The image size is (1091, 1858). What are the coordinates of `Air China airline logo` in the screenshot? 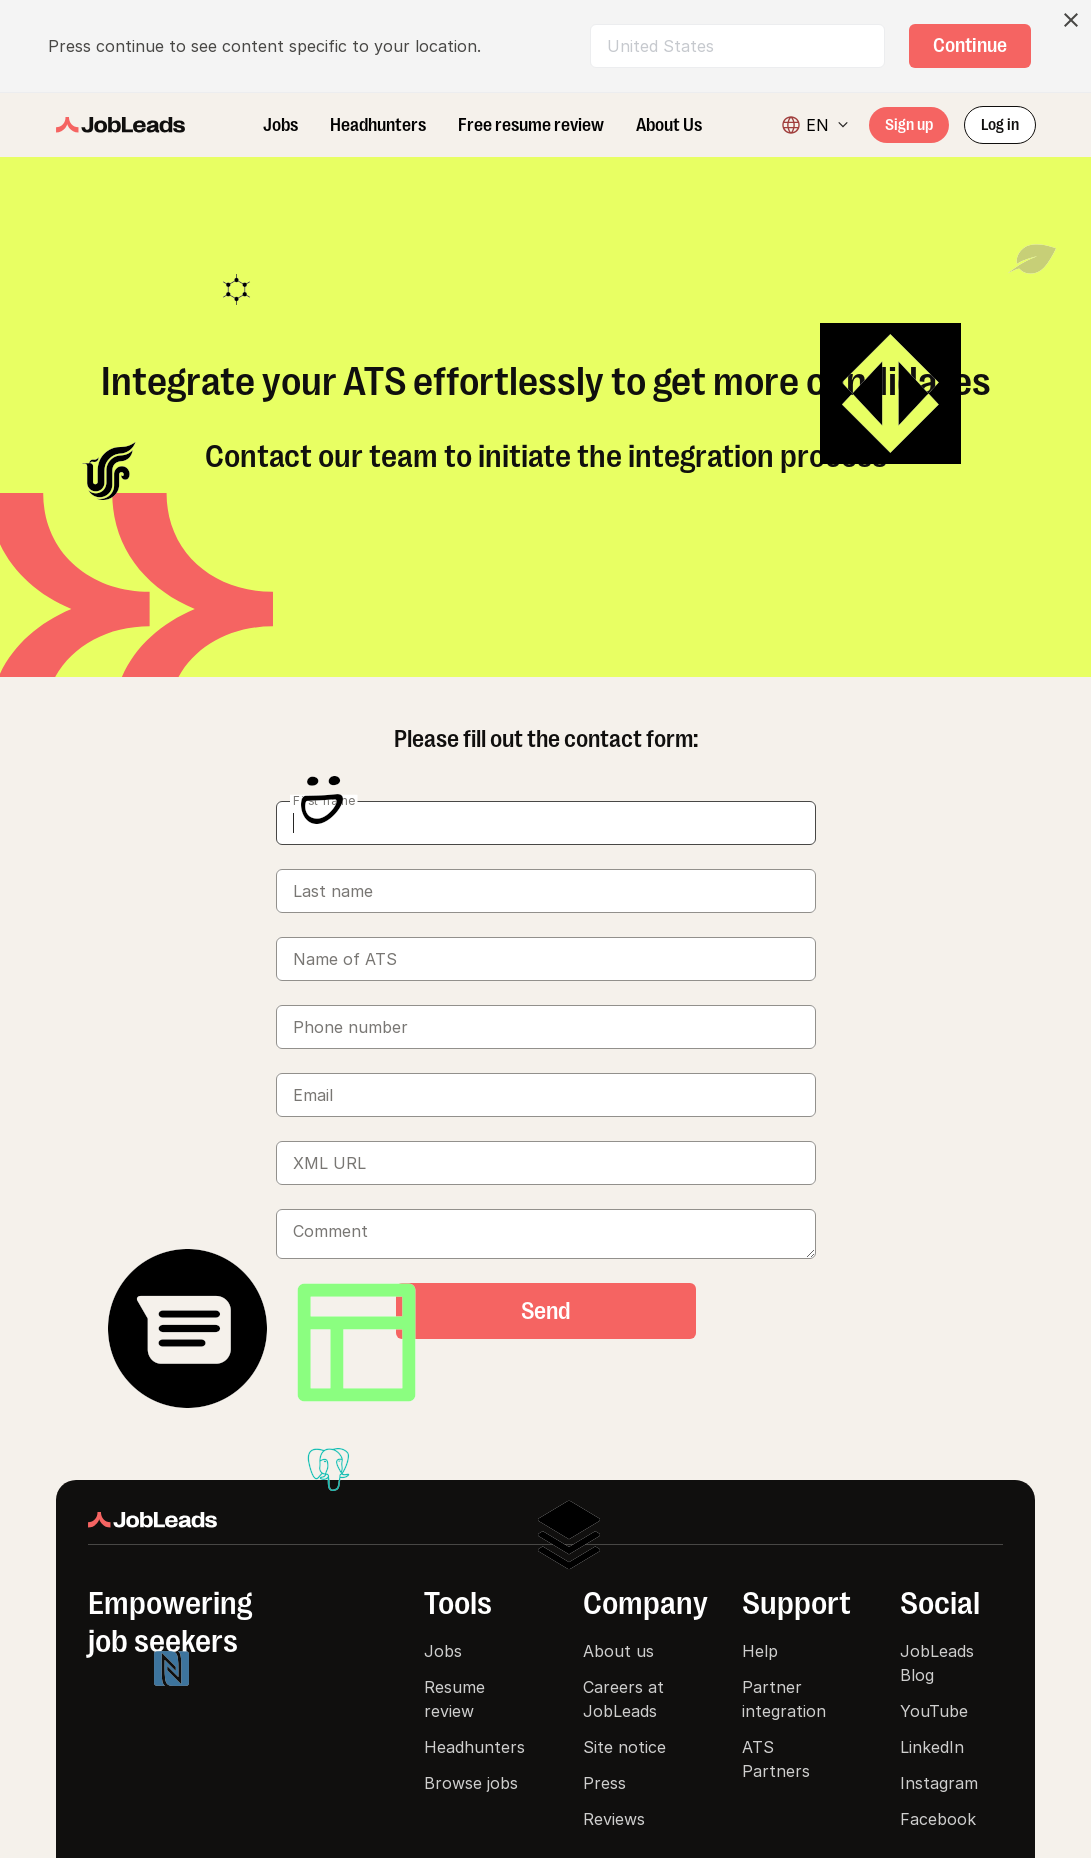 It's located at (109, 471).